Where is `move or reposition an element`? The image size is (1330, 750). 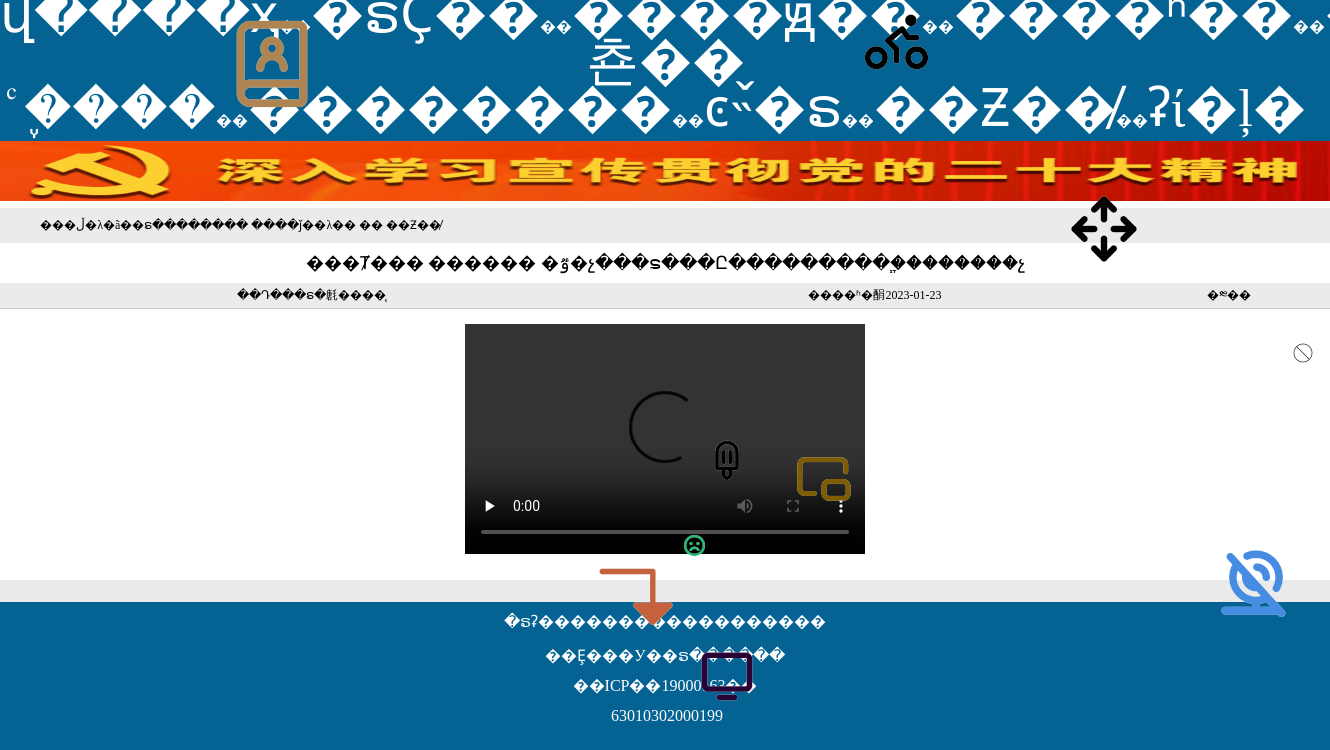
move or reposition an element is located at coordinates (1104, 229).